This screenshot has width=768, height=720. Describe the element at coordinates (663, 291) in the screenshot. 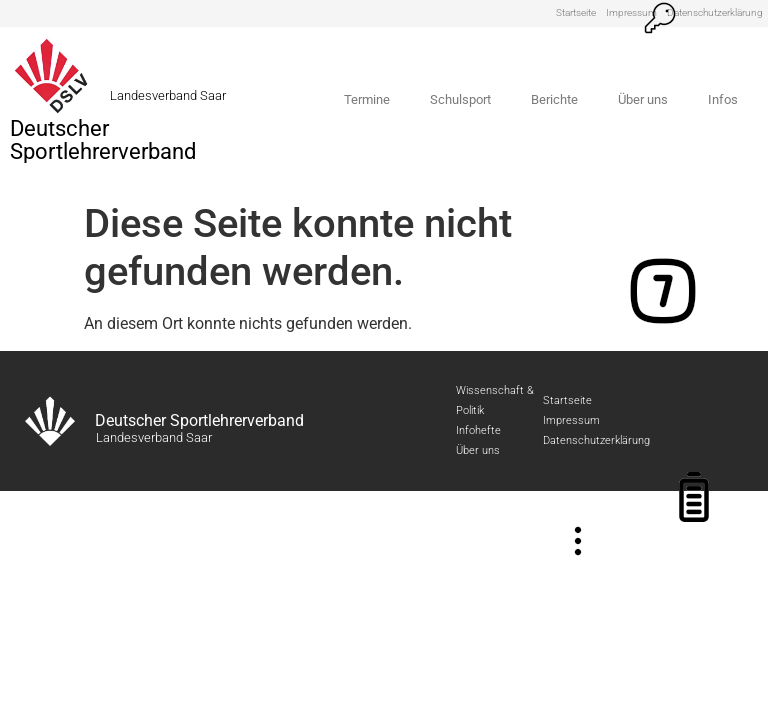

I see `indicates step 7 in a multi-step process` at that location.